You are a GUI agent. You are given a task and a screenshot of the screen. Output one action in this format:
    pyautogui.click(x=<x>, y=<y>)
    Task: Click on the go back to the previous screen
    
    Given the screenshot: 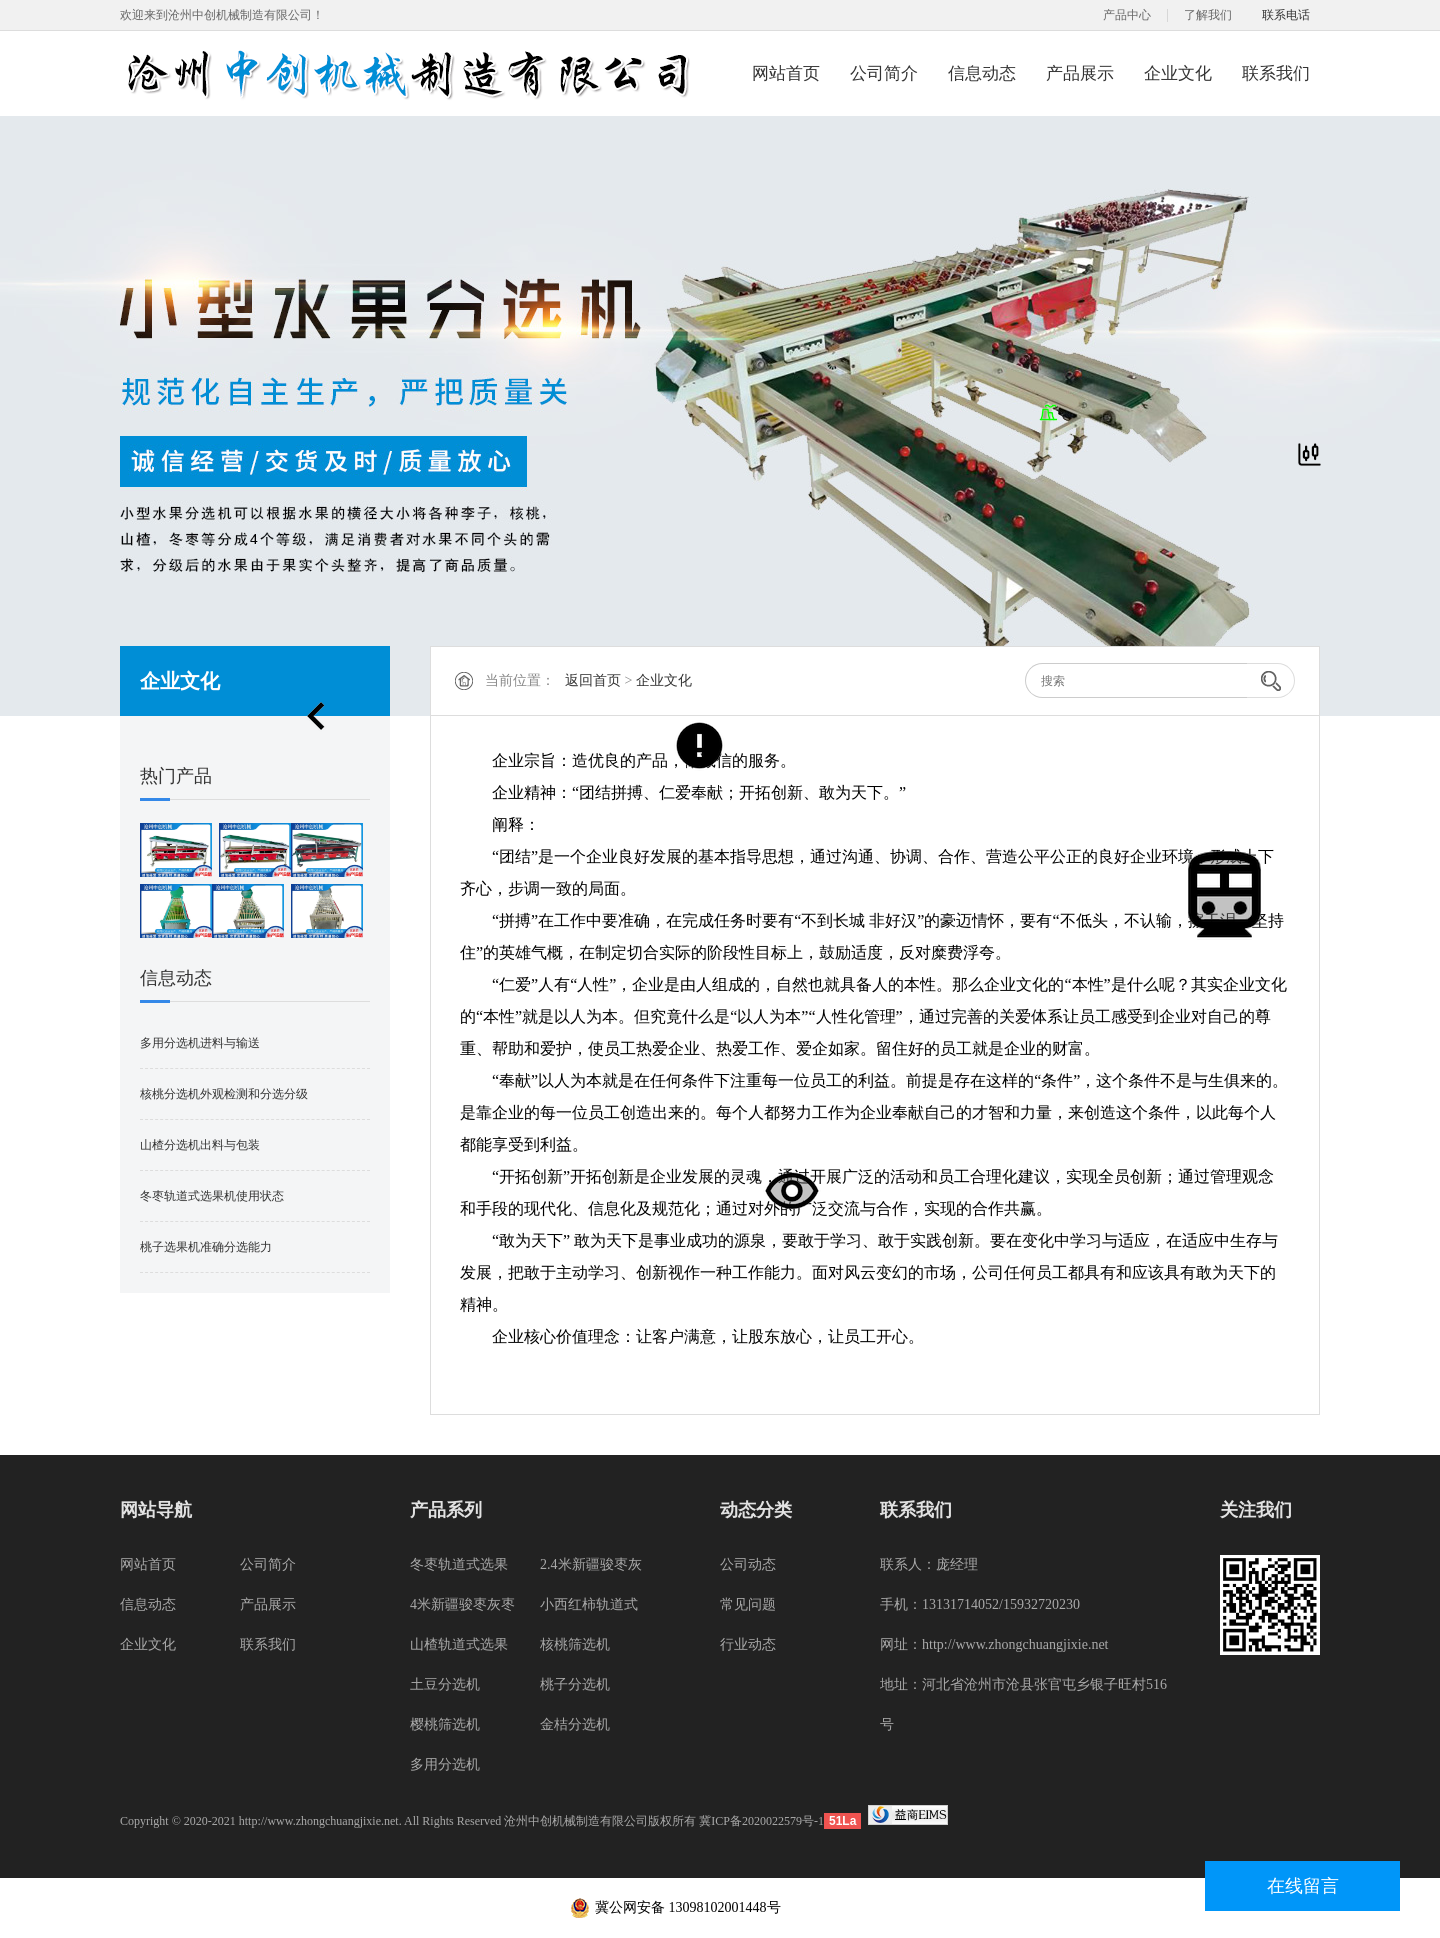 What is the action you would take?
    pyautogui.click(x=316, y=716)
    